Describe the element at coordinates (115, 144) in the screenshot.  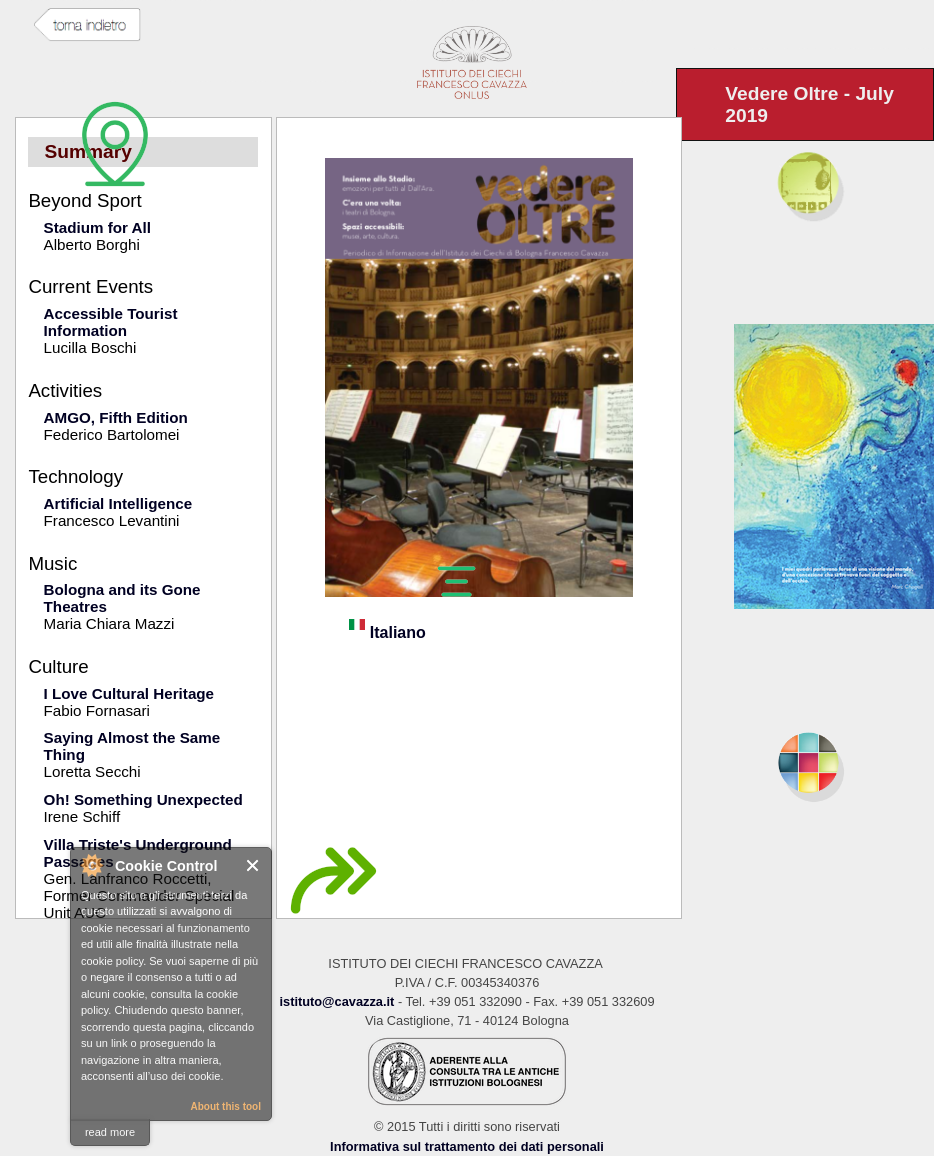
I see `view location on map` at that location.